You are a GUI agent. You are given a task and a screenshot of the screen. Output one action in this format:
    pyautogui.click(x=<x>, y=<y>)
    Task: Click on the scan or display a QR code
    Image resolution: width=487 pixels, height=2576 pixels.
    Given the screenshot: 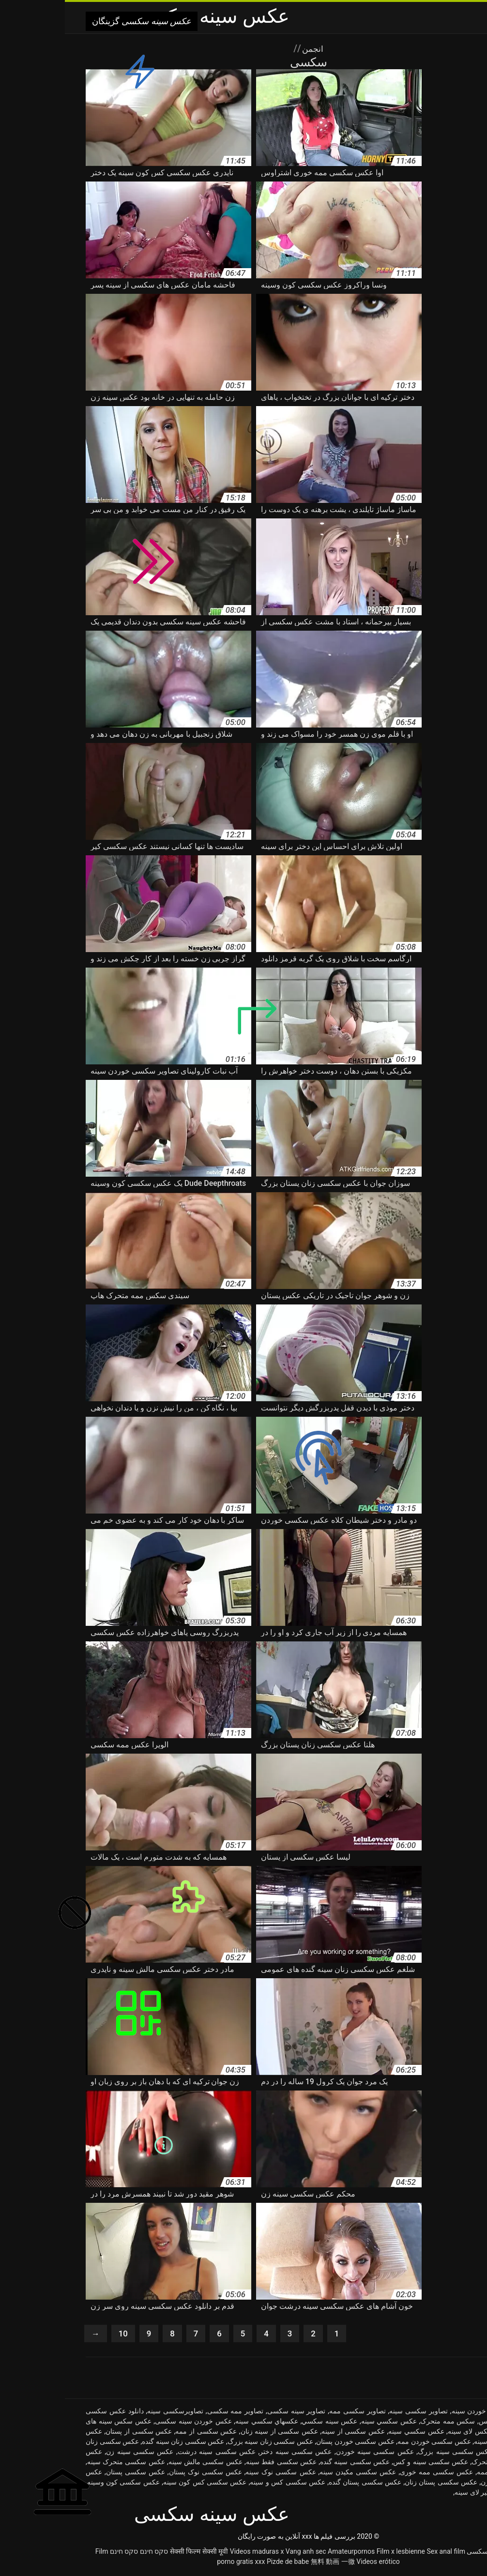 What is the action you would take?
    pyautogui.click(x=138, y=2013)
    